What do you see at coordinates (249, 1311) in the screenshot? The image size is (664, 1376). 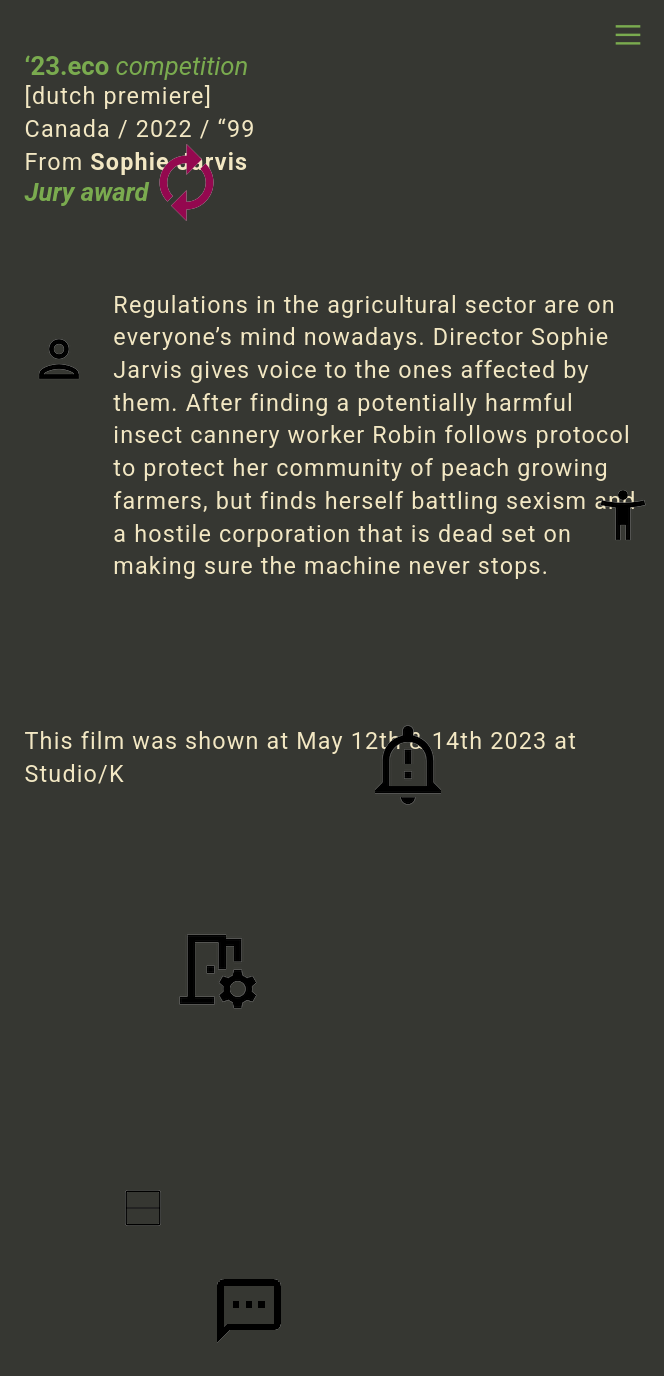 I see `open text messages` at bounding box center [249, 1311].